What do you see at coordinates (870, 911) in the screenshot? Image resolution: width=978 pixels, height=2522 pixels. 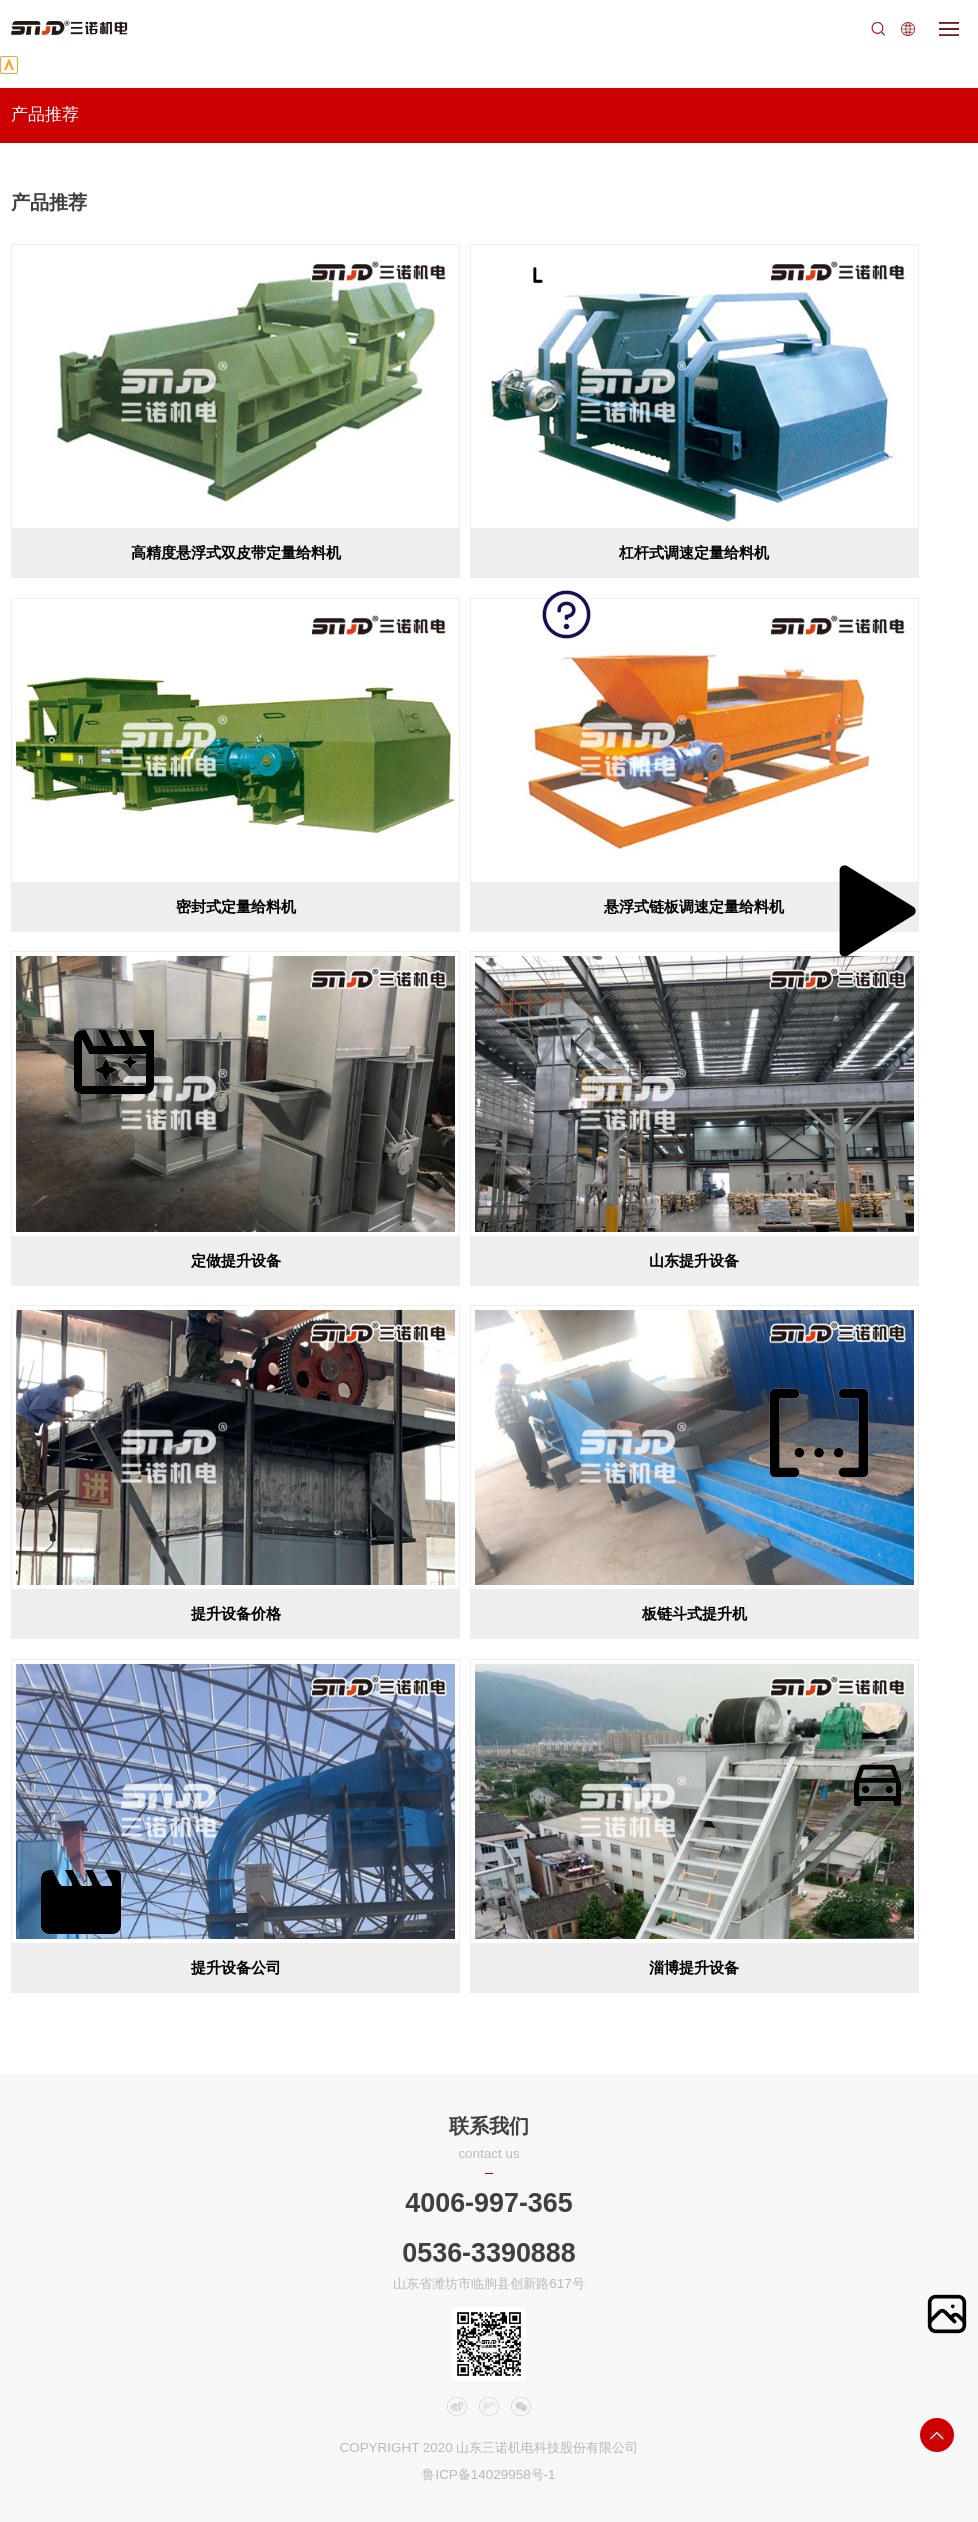 I see `play media content` at bounding box center [870, 911].